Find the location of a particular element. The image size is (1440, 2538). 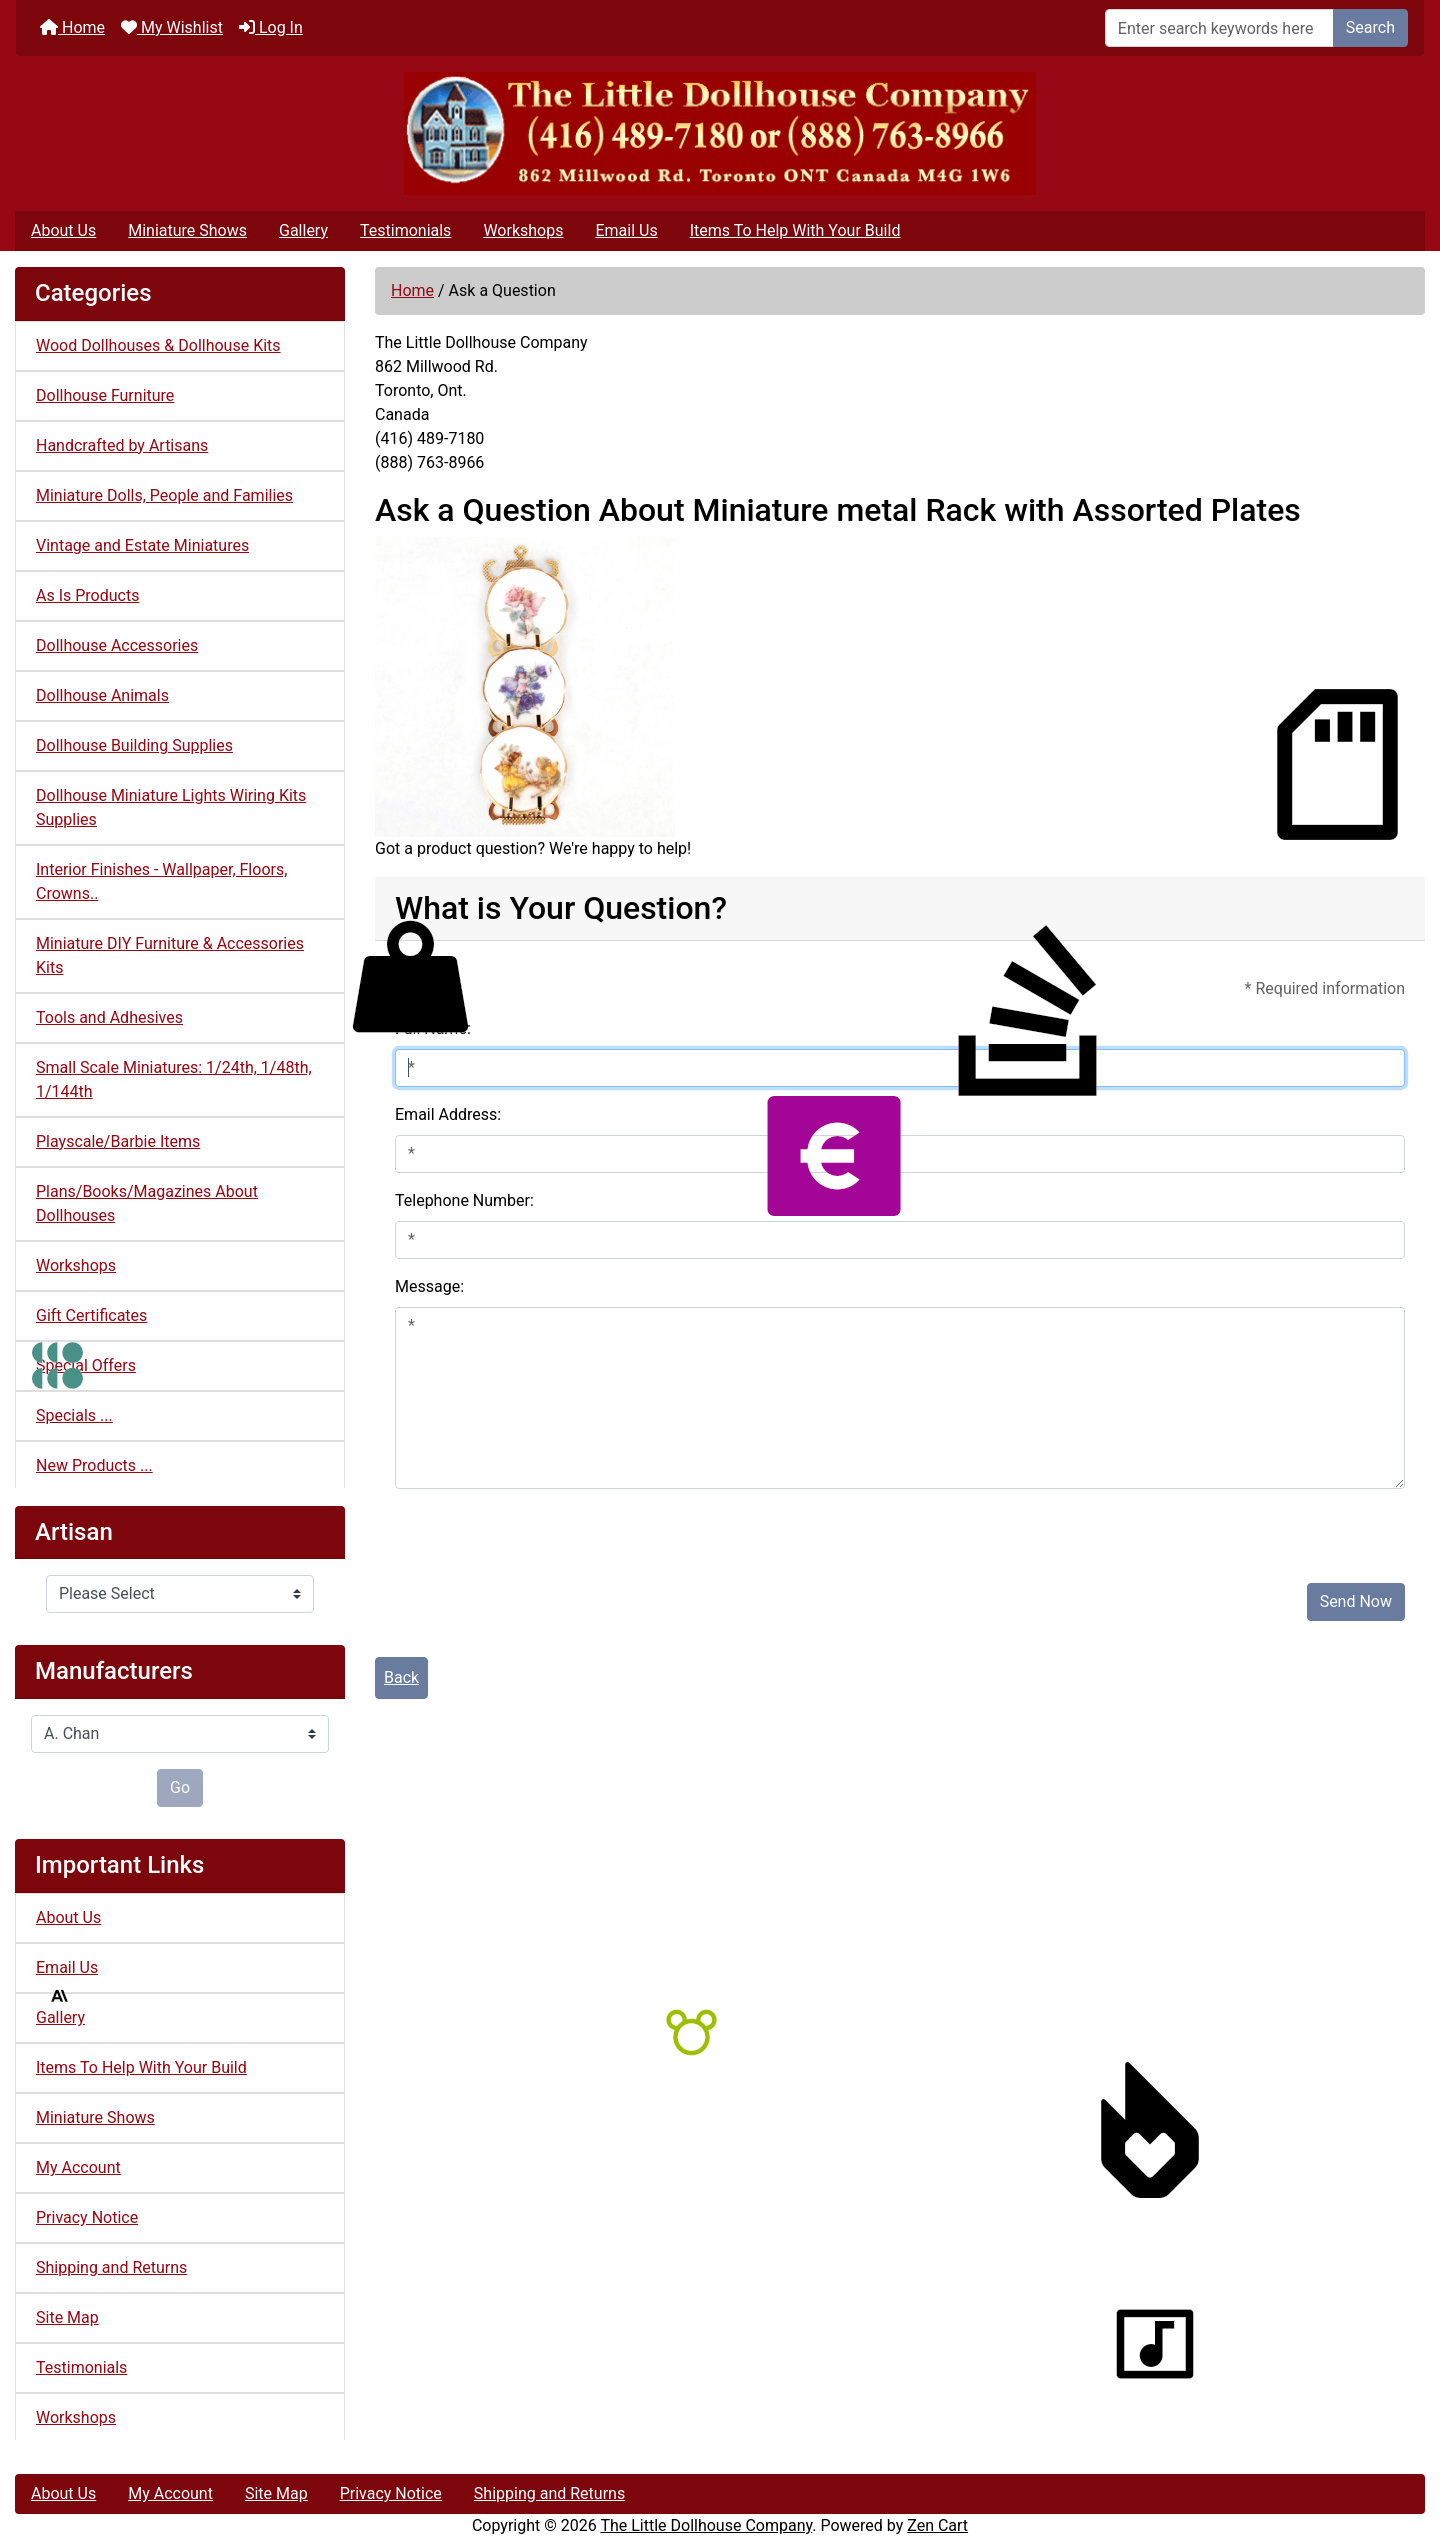

access Disney account or profile is located at coordinates (691, 2032).